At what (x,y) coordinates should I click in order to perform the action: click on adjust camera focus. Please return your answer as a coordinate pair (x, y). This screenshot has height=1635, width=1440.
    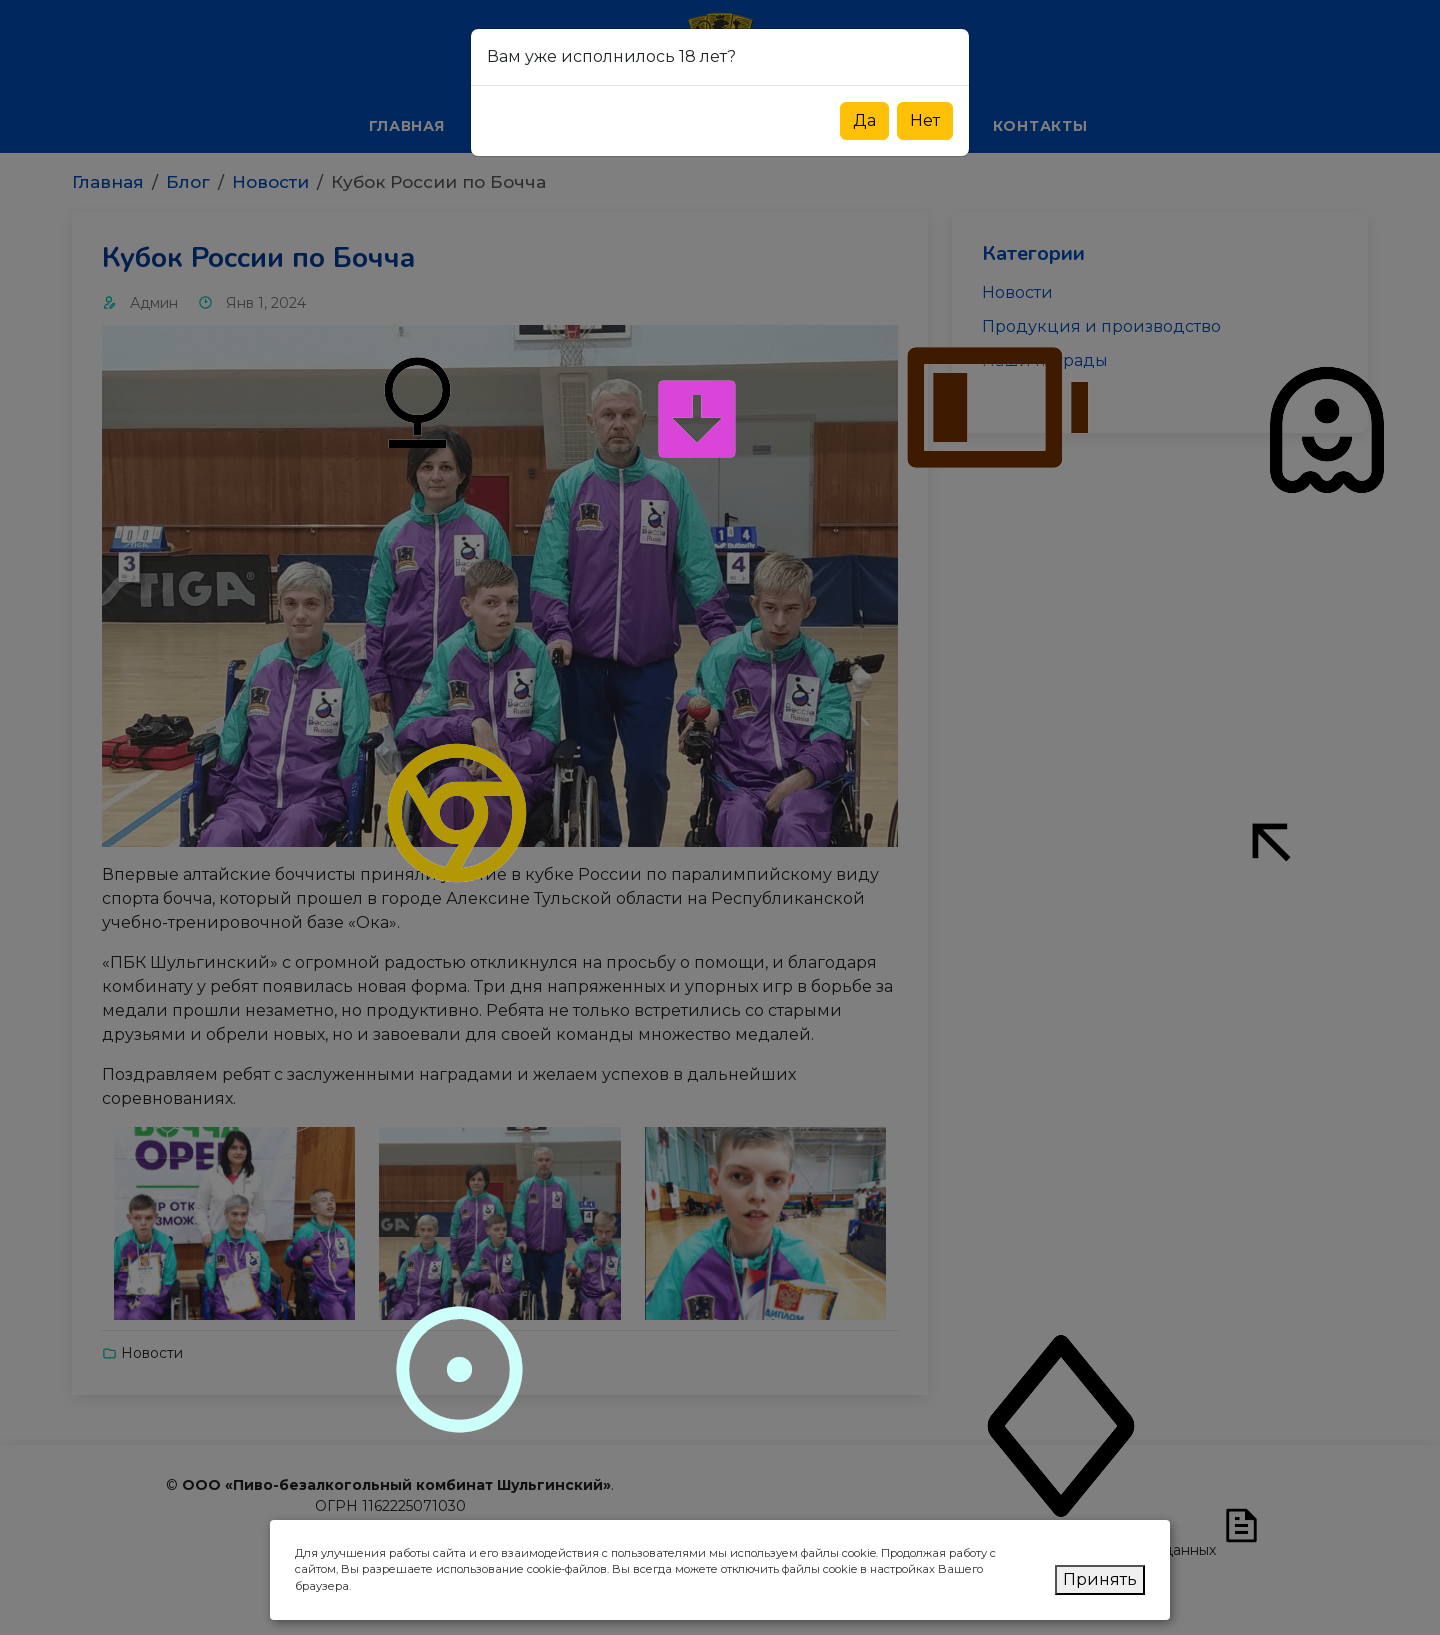
    Looking at the image, I should click on (459, 1369).